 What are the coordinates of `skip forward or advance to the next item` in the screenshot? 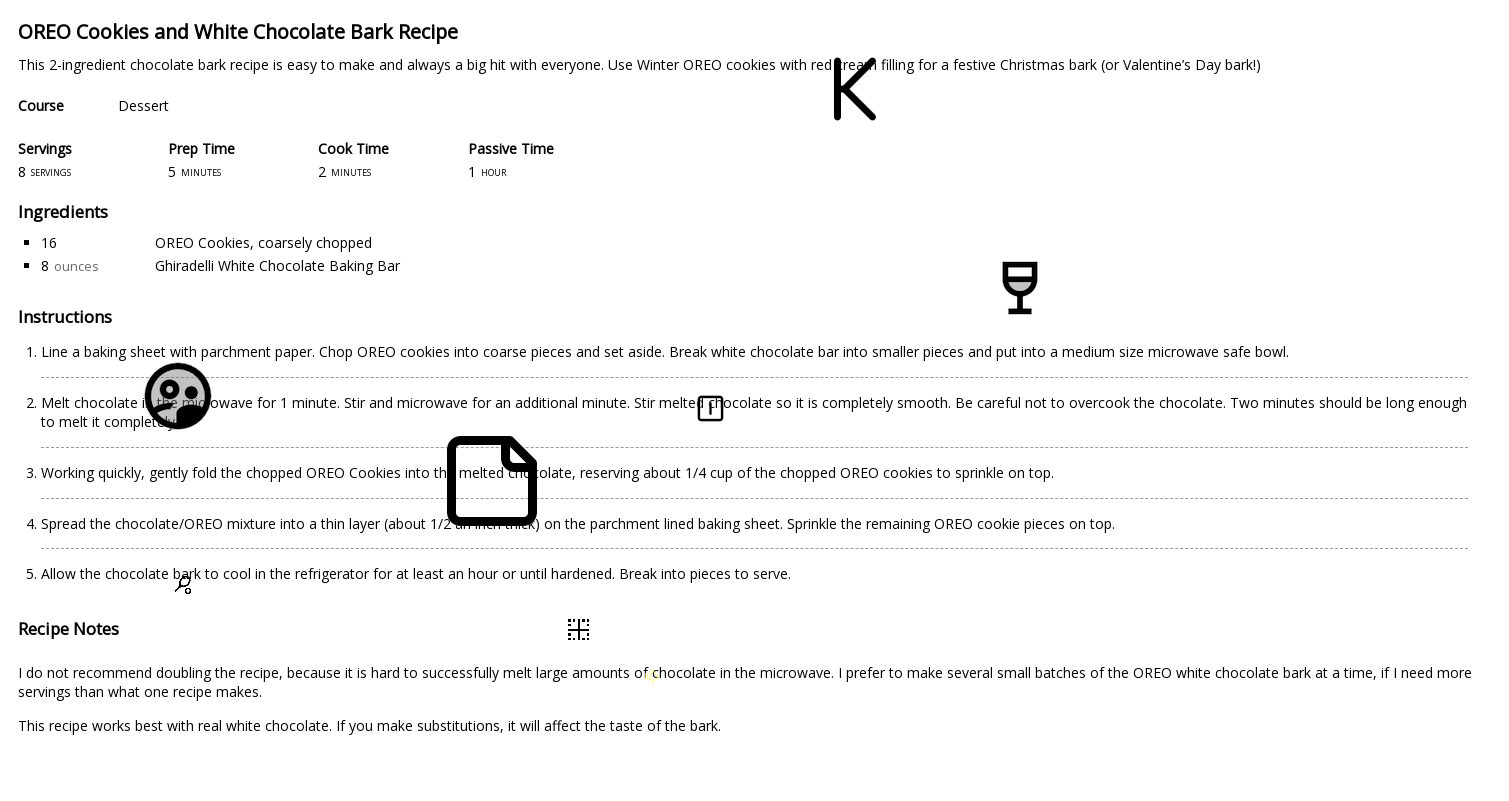 It's located at (651, 676).